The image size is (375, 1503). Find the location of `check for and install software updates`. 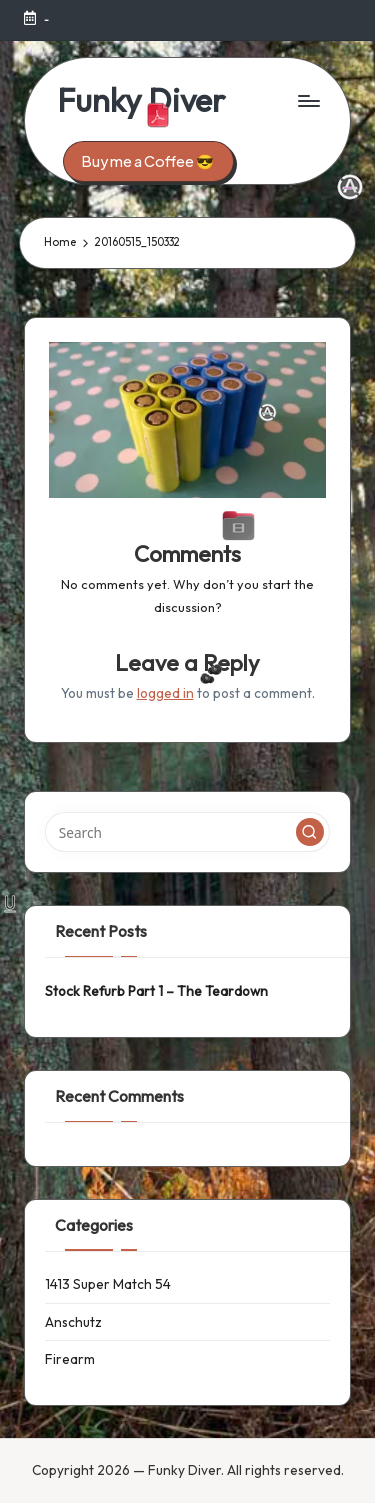

check for and install software updates is located at coordinates (267, 412).